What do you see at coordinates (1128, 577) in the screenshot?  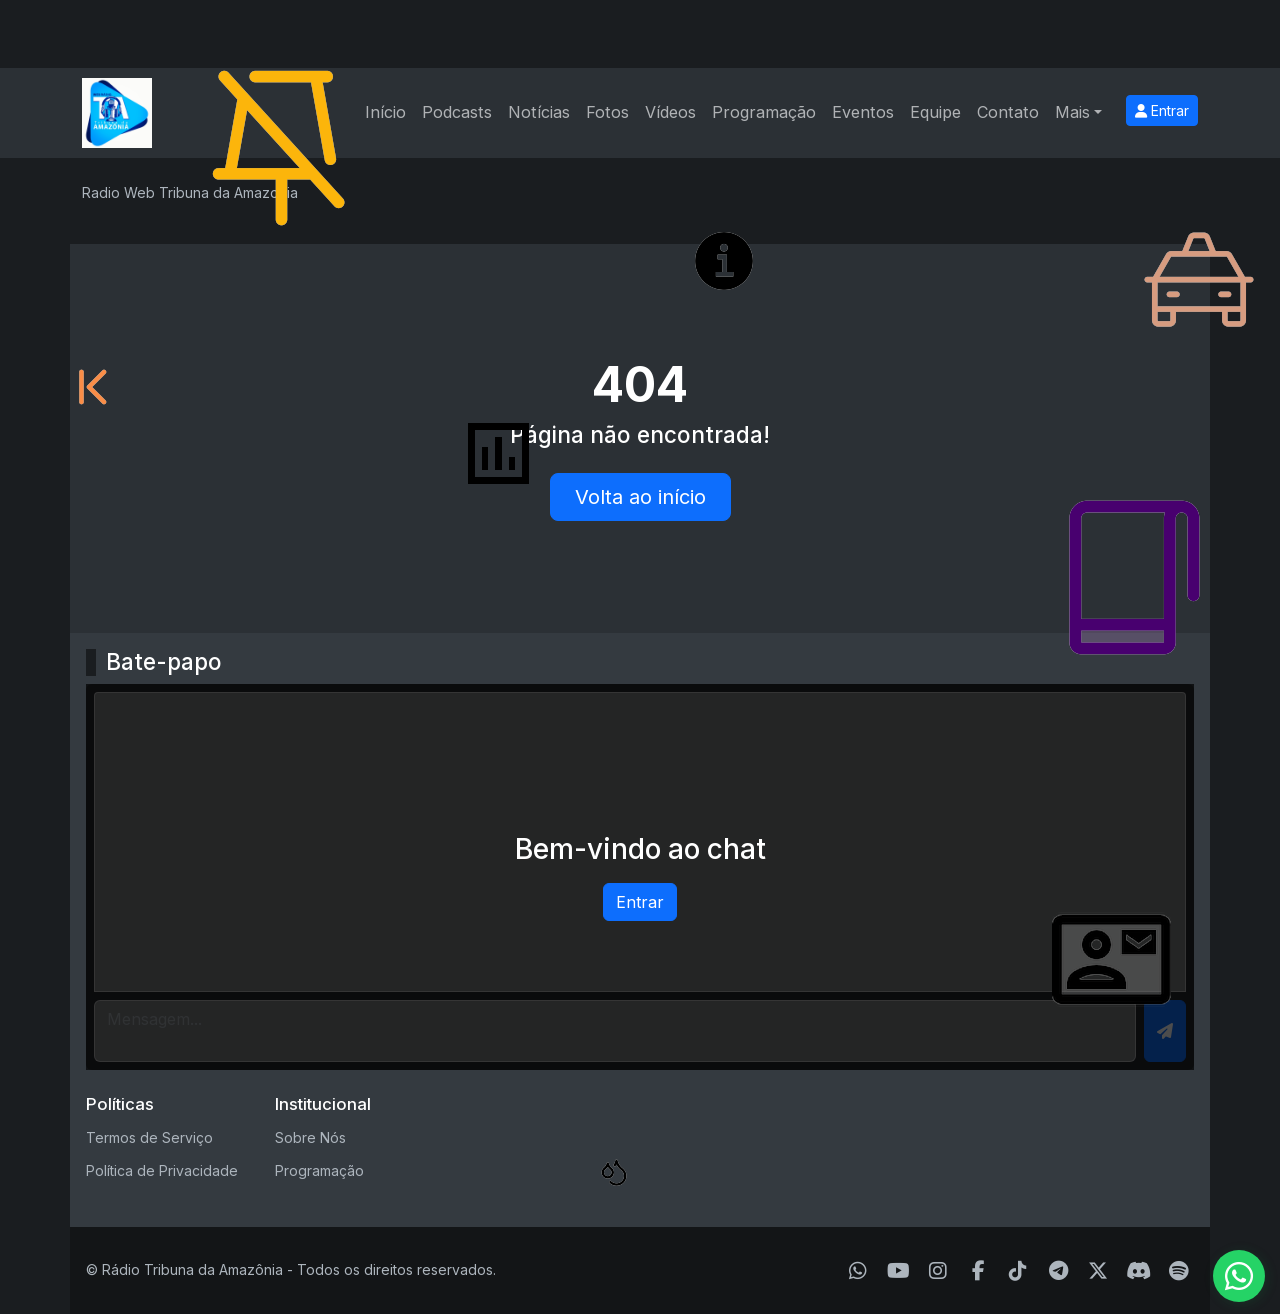 I see `indicates towel or linen amenities available` at bounding box center [1128, 577].